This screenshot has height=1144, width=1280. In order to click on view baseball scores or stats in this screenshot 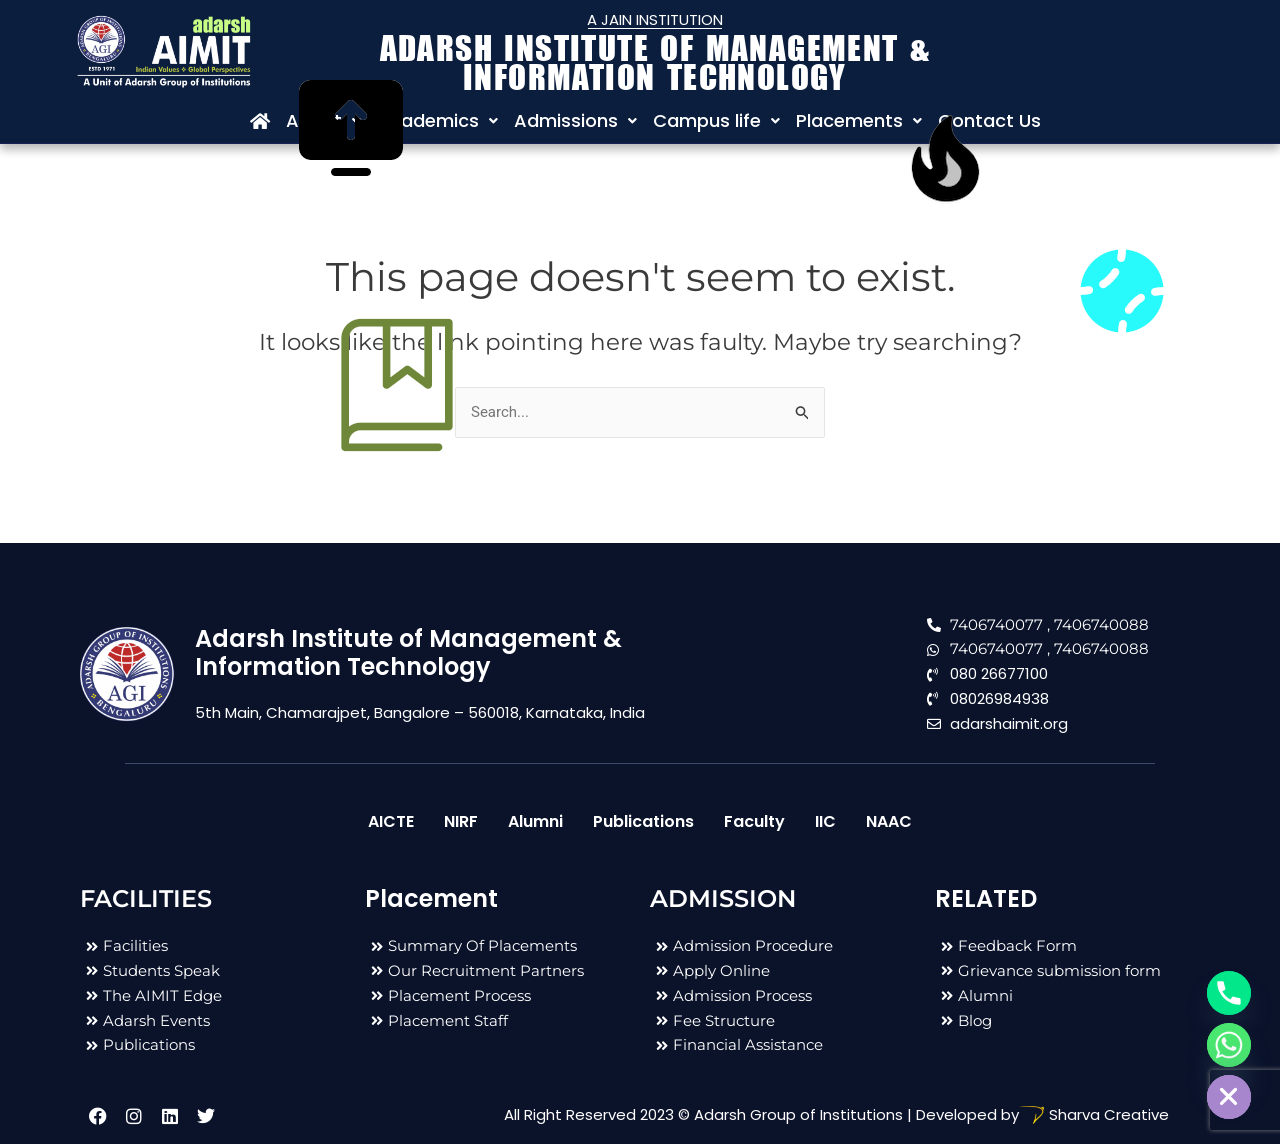, I will do `click(1122, 291)`.